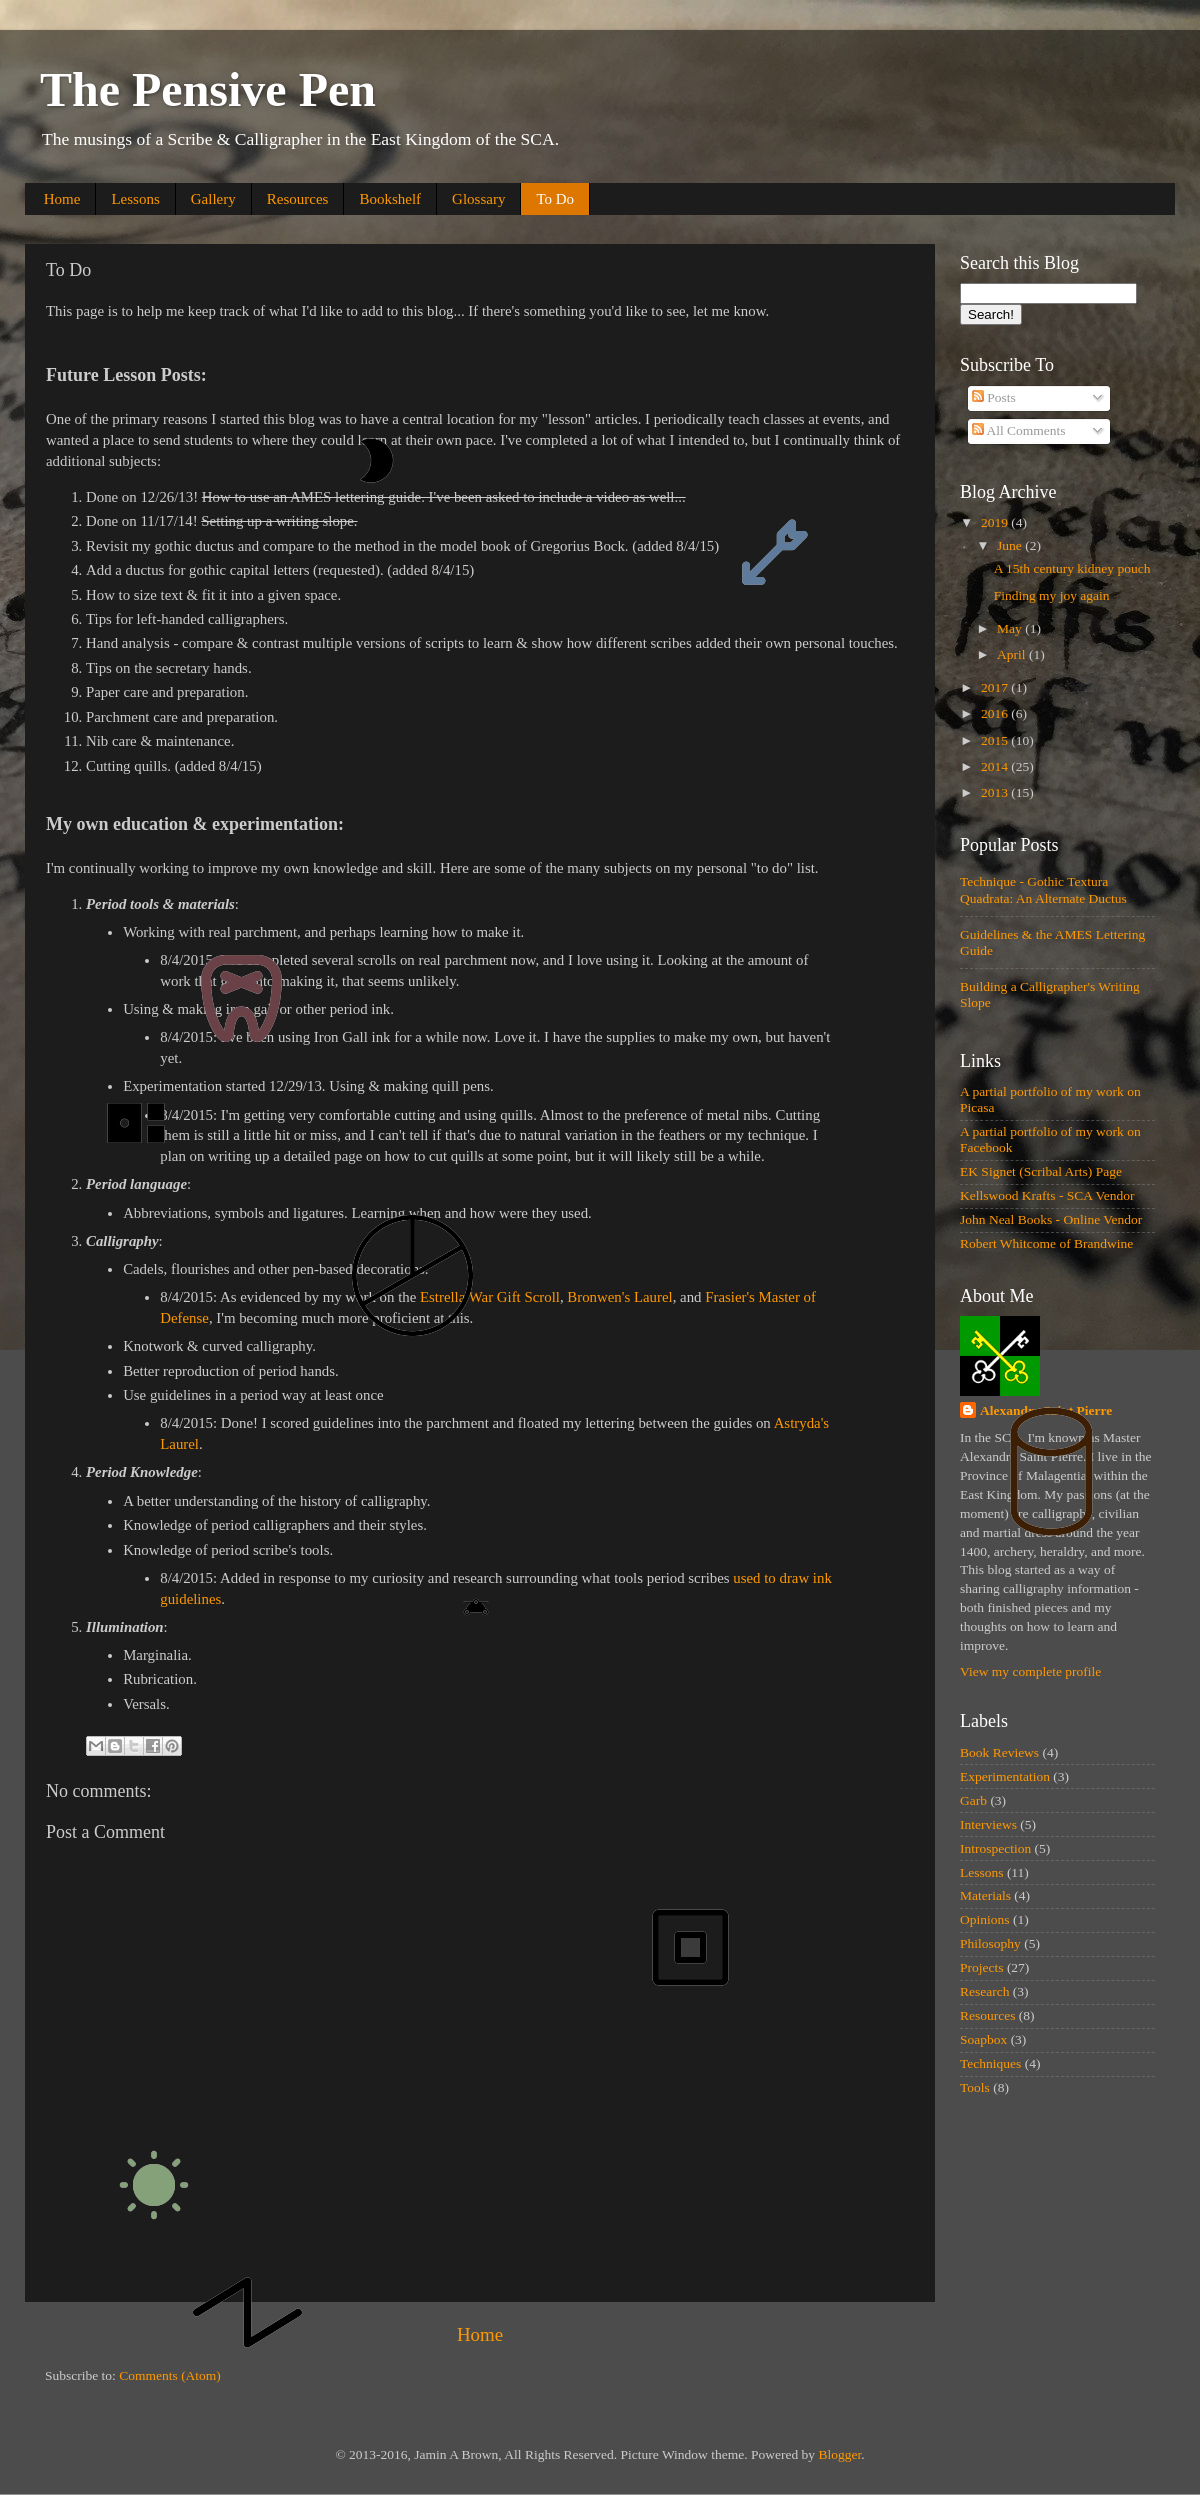 The height and width of the screenshot is (2495, 1200). Describe the element at coordinates (375, 460) in the screenshot. I see `toggle dark mode or night theme` at that location.